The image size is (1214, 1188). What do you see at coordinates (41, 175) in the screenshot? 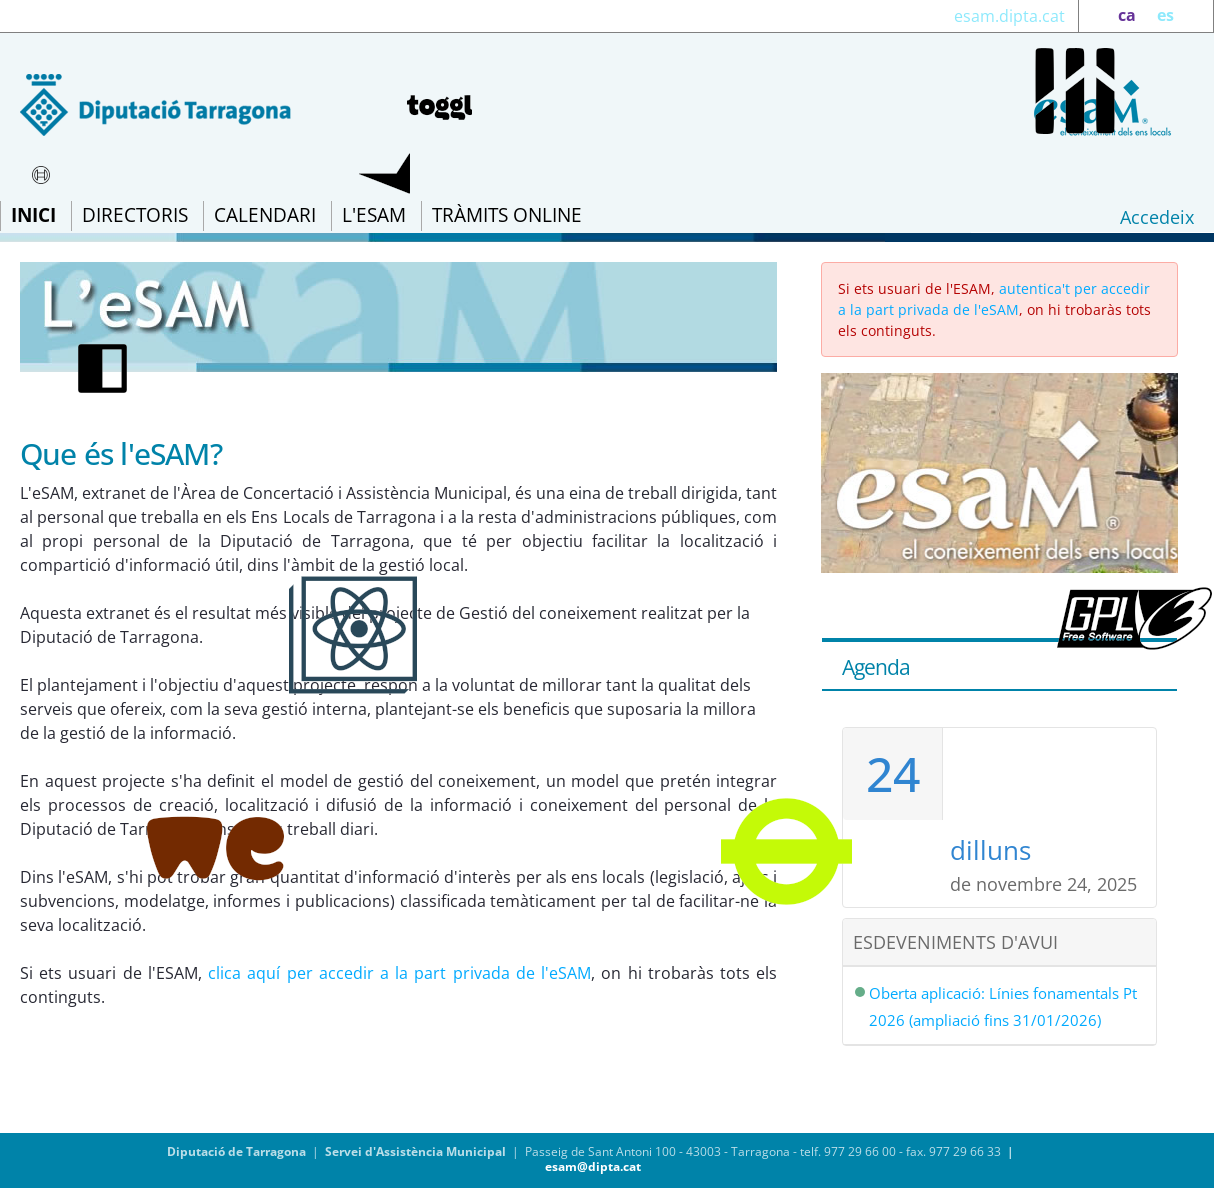
I see `bosch brand or product identifier` at bounding box center [41, 175].